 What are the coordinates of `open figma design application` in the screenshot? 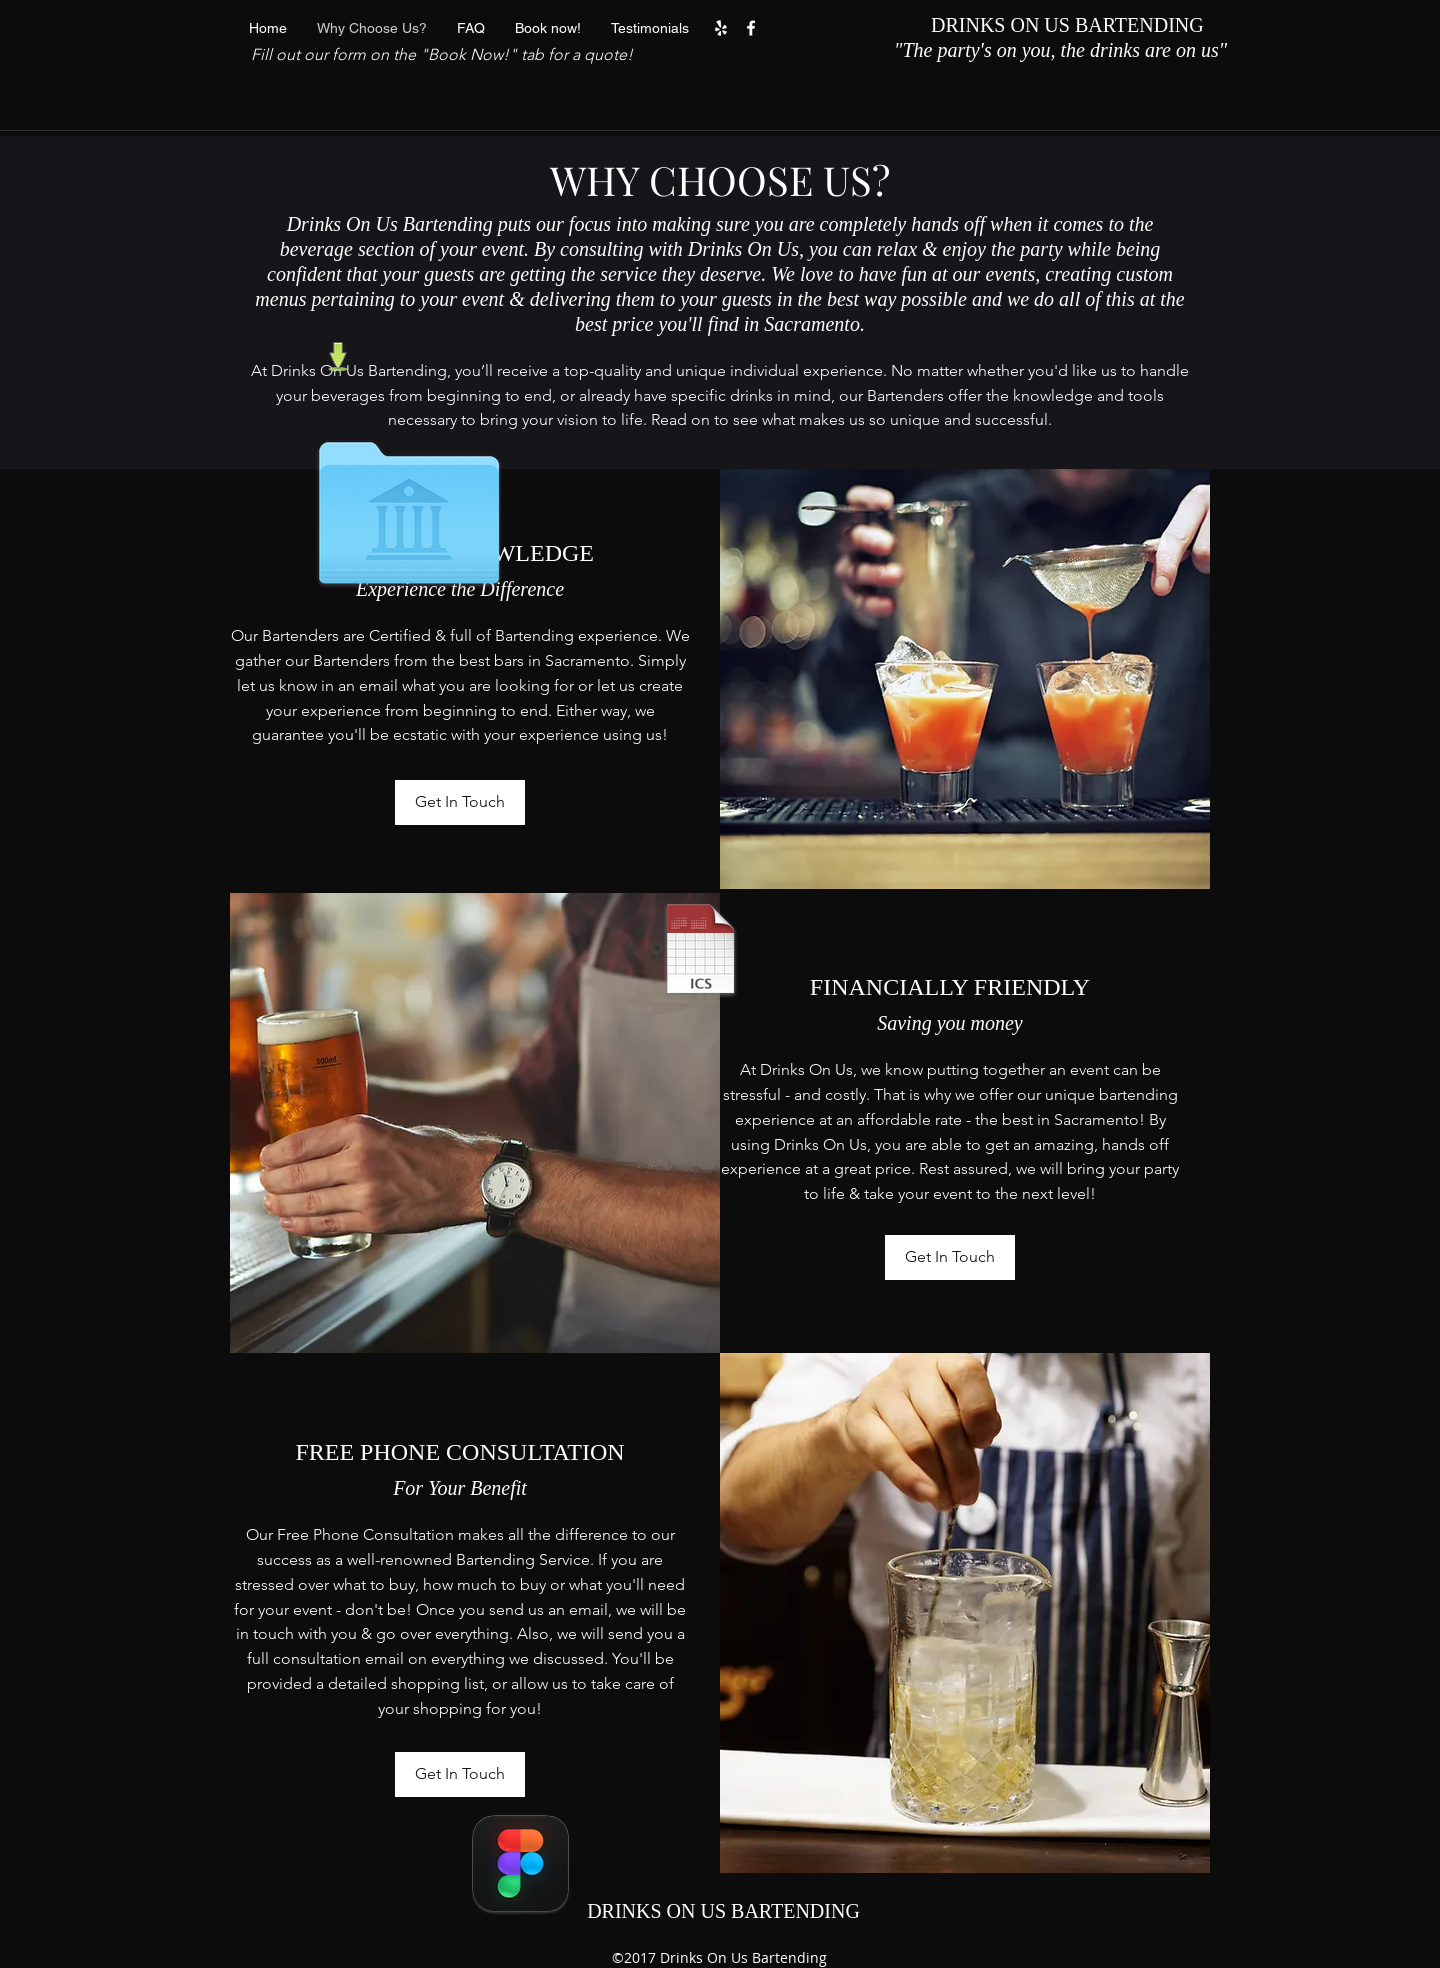 It's located at (520, 1863).